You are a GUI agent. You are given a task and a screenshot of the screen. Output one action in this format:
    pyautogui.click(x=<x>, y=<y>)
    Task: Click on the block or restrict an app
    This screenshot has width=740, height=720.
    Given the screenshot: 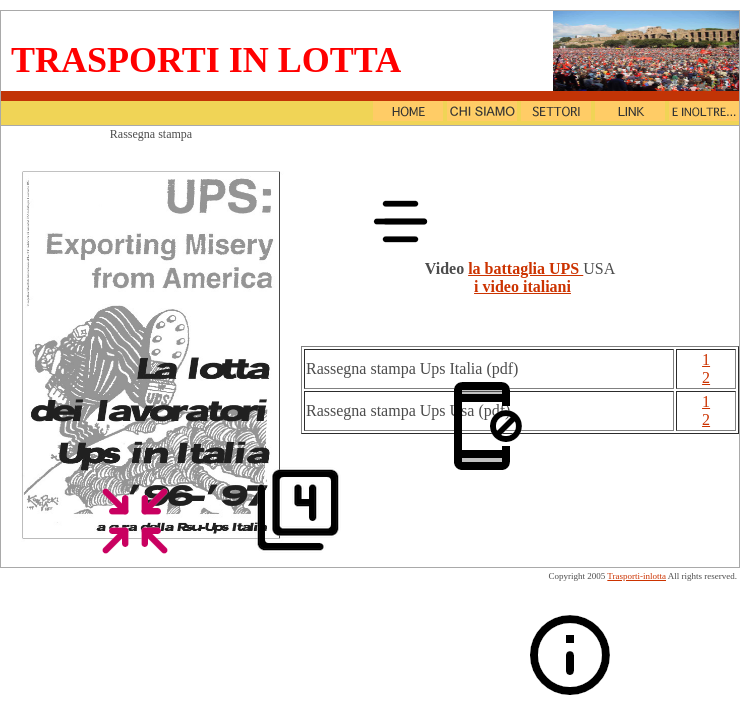 What is the action you would take?
    pyautogui.click(x=482, y=426)
    